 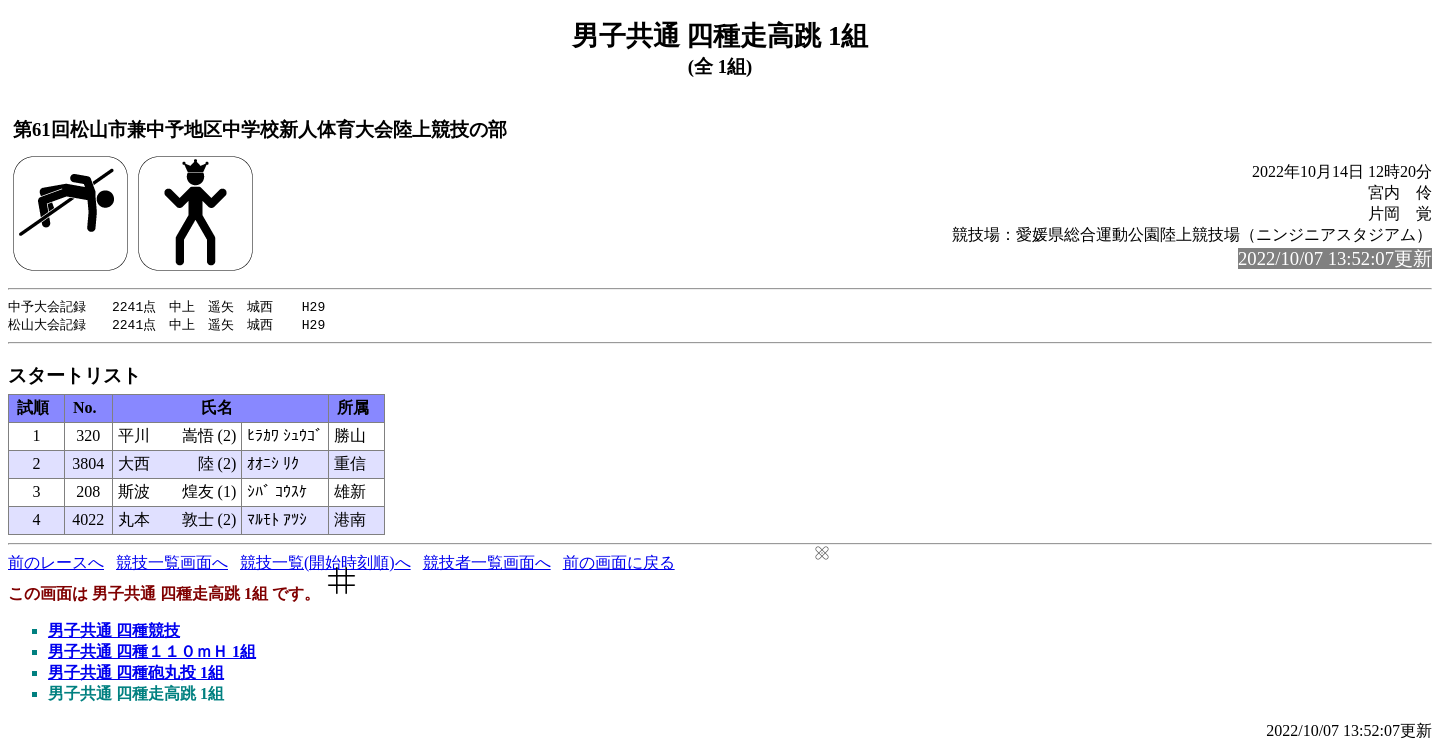 What do you see at coordinates (822, 553) in the screenshot?
I see `access first aid or medical help resources` at bounding box center [822, 553].